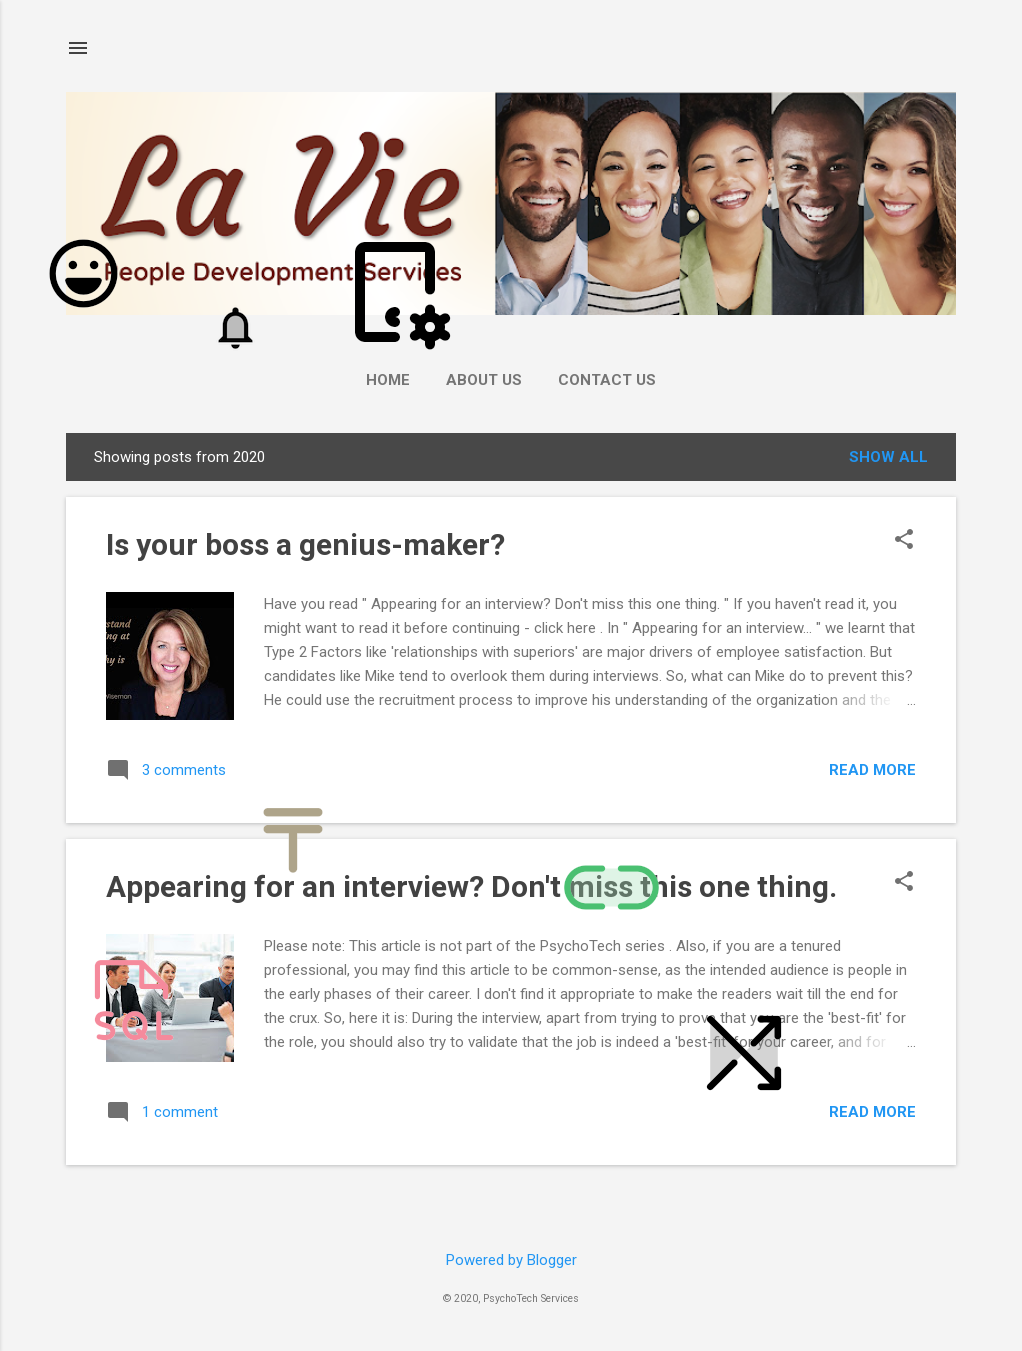  Describe the element at coordinates (293, 839) in the screenshot. I see `indicates kazakhstani tenge currency` at that location.